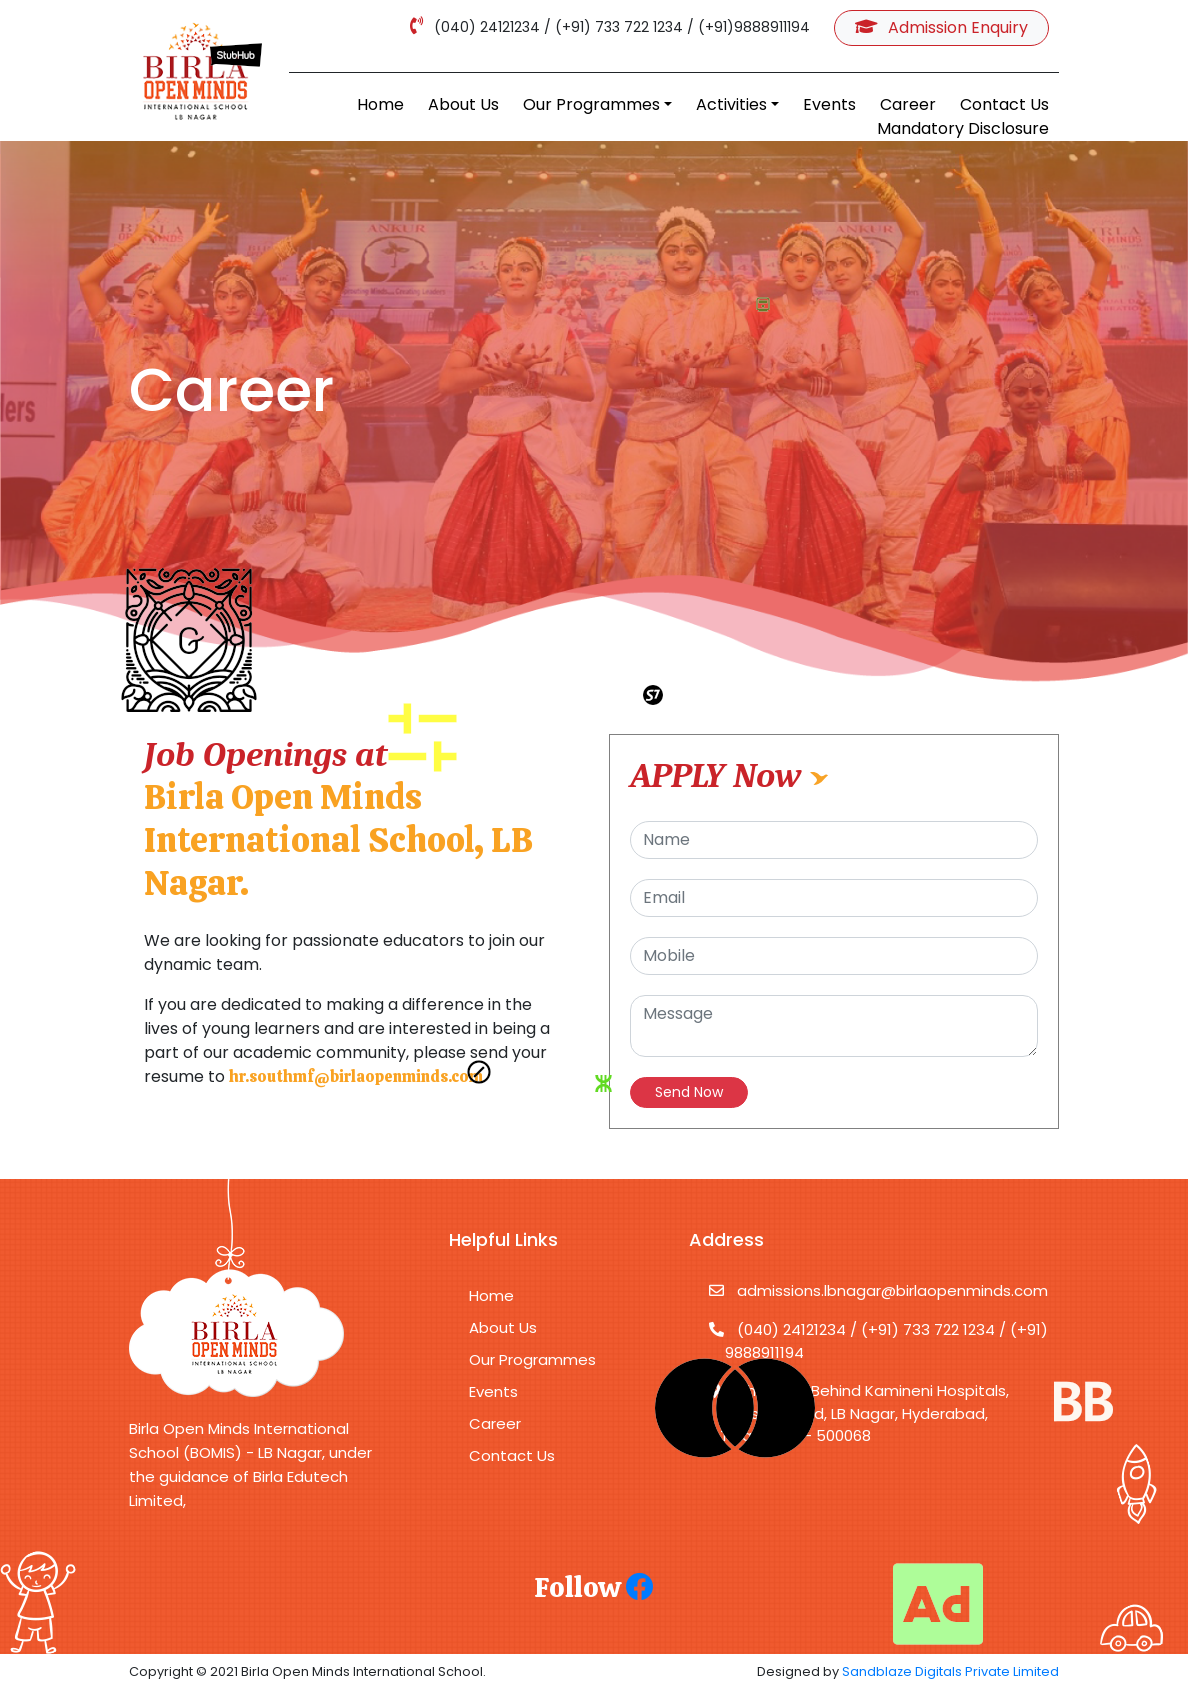  What do you see at coordinates (763, 304) in the screenshot?
I see `view train schedules or transit options` at bounding box center [763, 304].